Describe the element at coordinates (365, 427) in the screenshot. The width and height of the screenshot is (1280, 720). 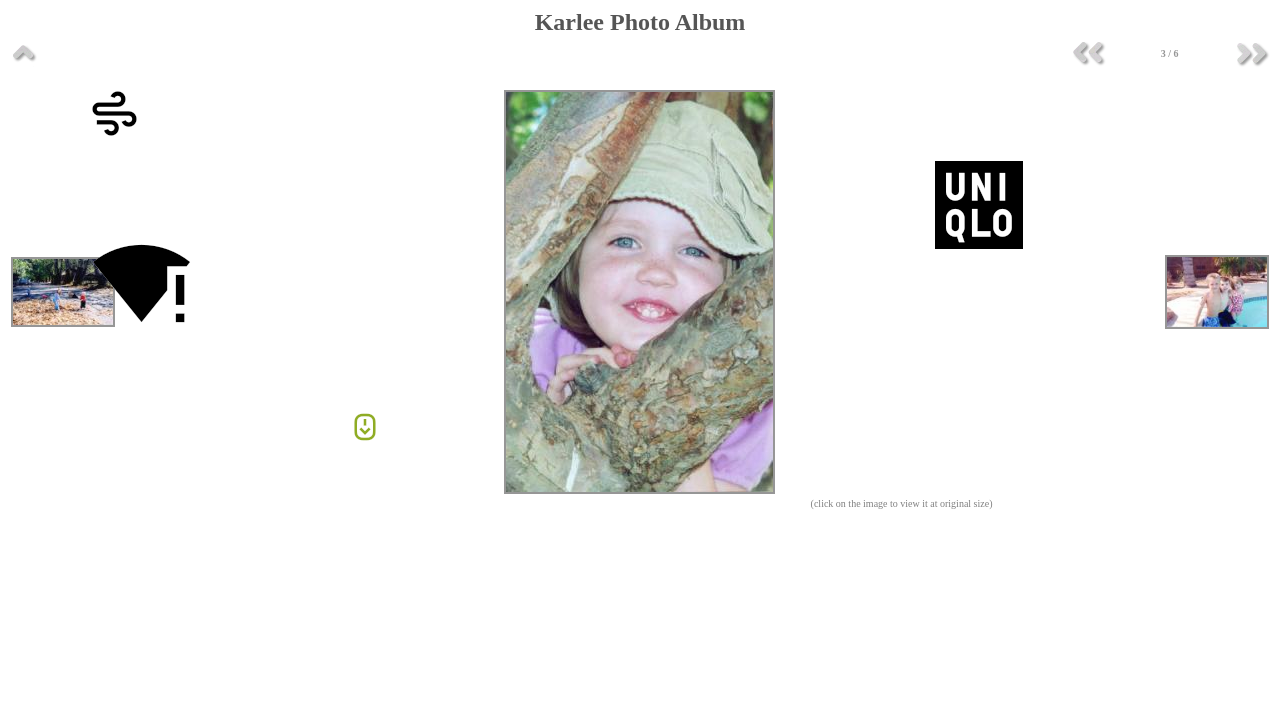
I see `scroll to bottom of page` at that location.